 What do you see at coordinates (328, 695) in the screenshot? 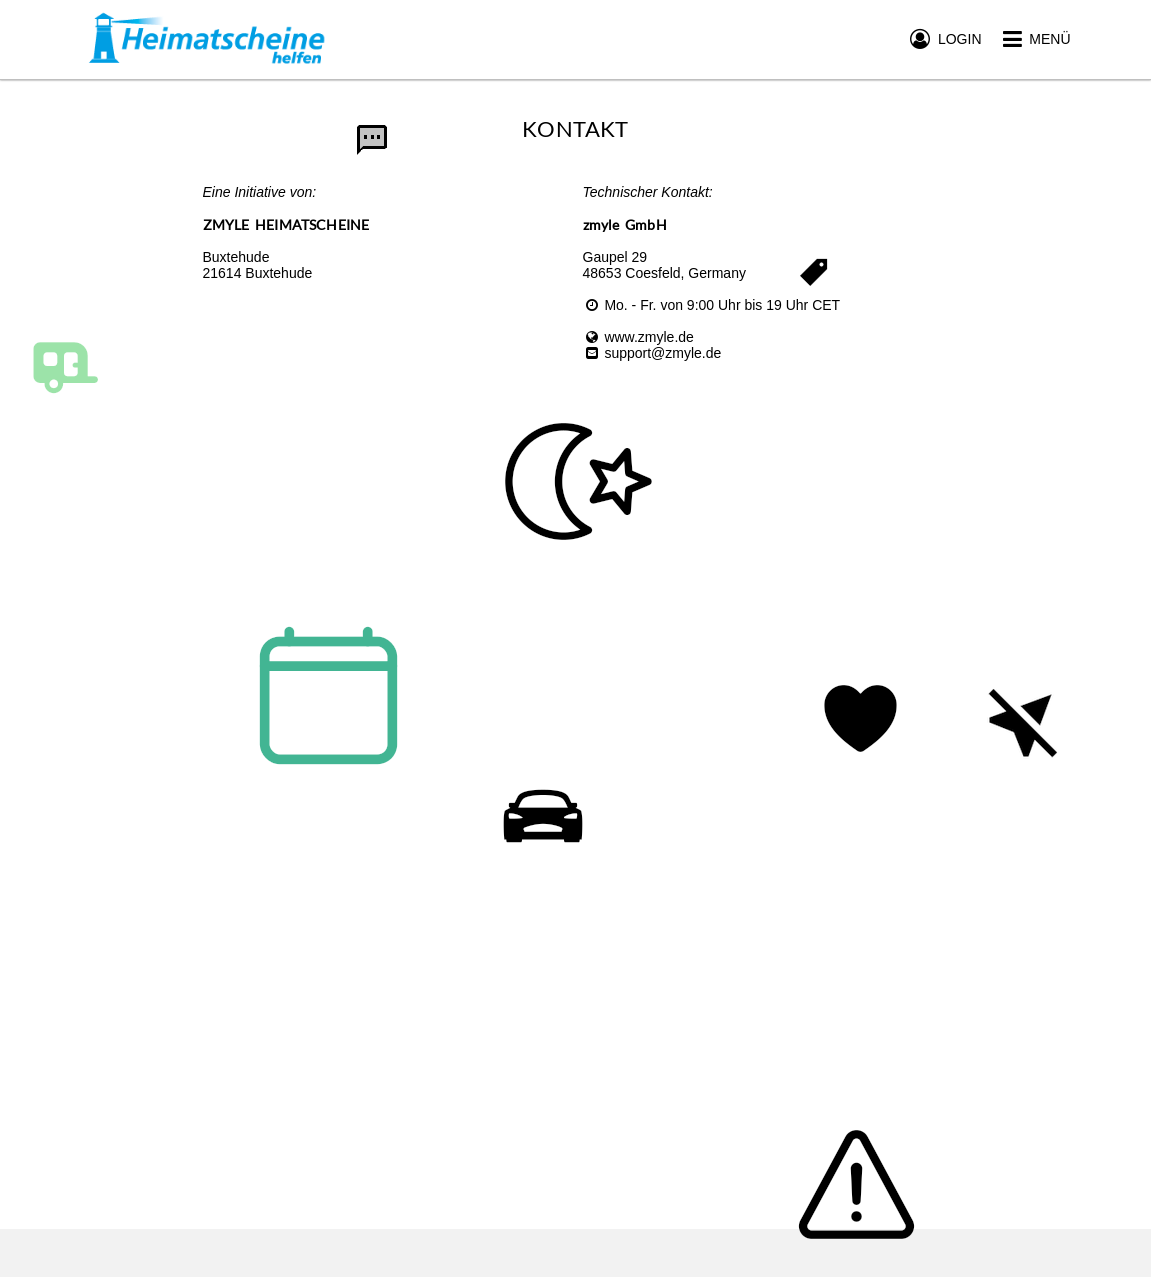
I see `view empty calendar or schedule` at bounding box center [328, 695].